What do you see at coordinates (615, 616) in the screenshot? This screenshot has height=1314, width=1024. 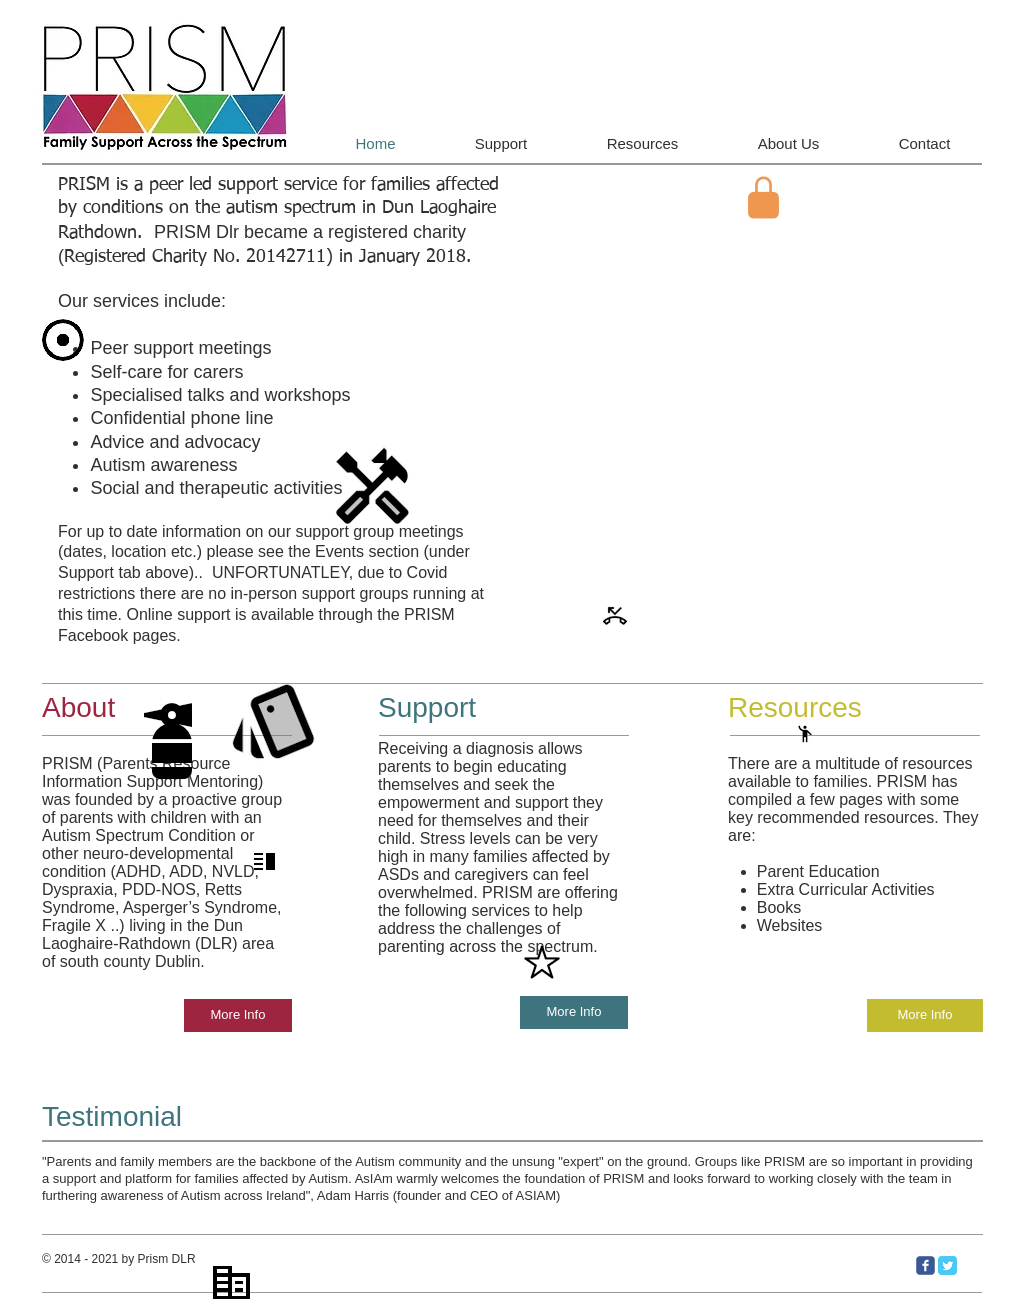 I see `indicates a missed phone call` at bounding box center [615, 616].